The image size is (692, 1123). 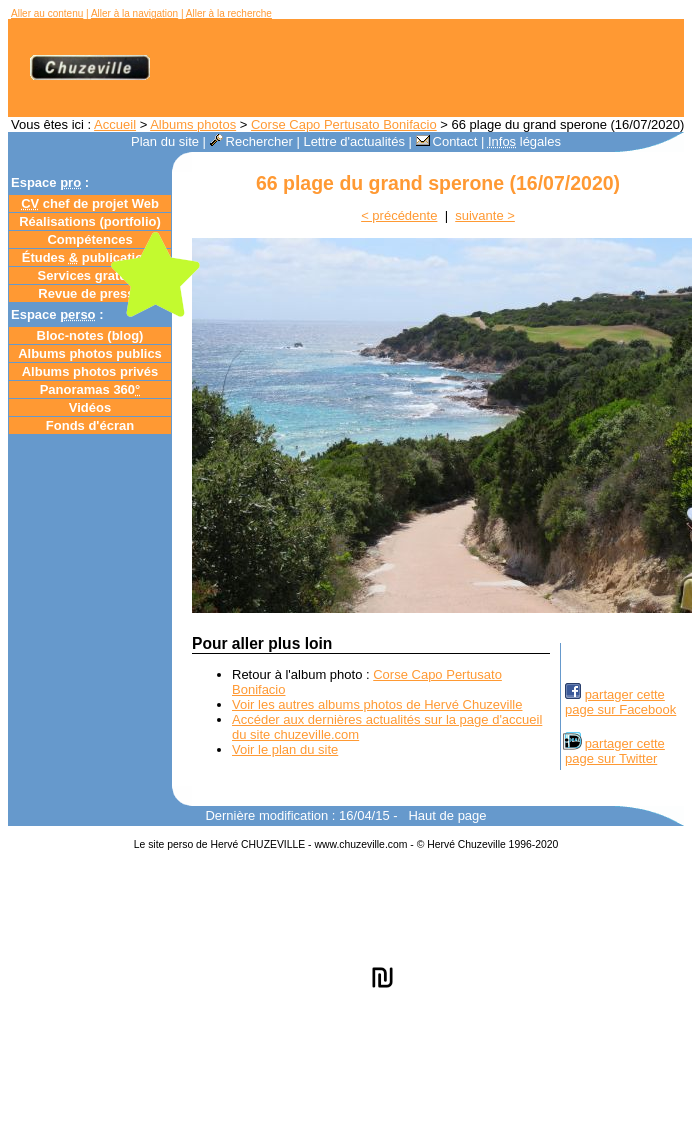 What do you see at coordinates (382, 977) in the screenshot?
I see `indicates price or amount in Israeli shekels` at bounding box center [382, 977].